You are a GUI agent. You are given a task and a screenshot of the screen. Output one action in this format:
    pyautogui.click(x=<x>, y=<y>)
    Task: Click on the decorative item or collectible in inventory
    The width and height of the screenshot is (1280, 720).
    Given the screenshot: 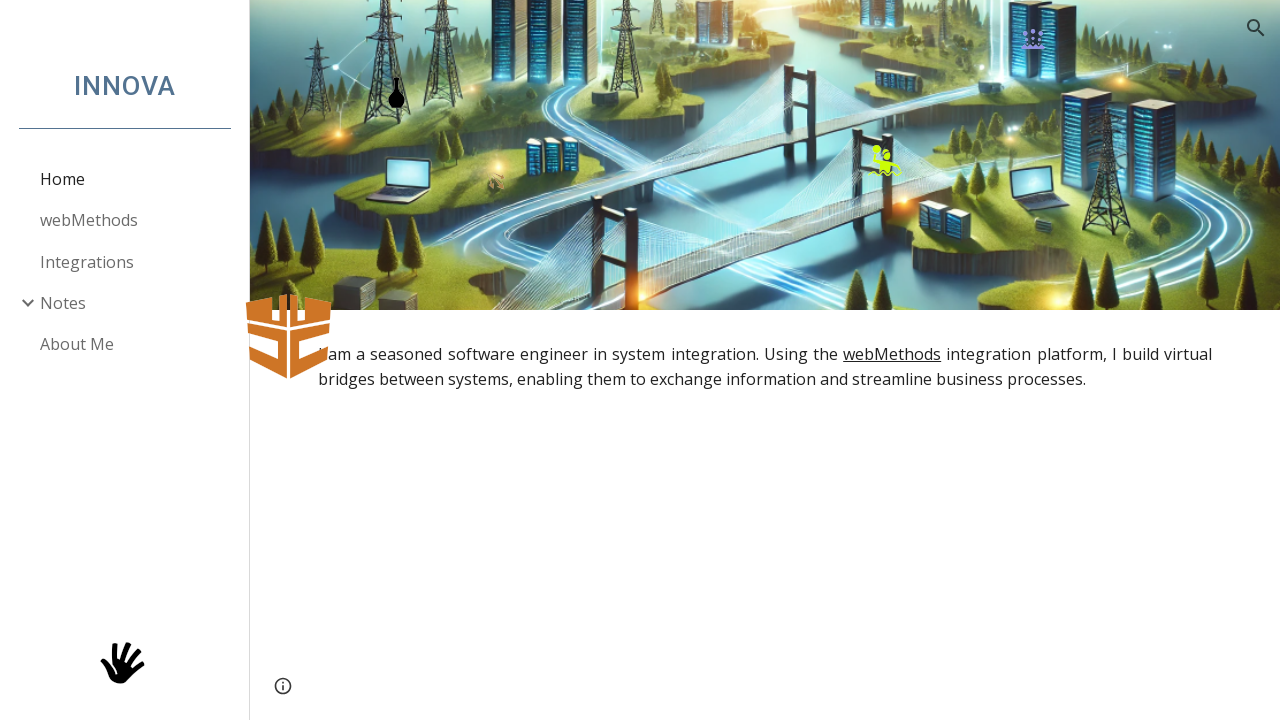 What is the action you would take?
    pyautogui.click(x=396, y=92)
    